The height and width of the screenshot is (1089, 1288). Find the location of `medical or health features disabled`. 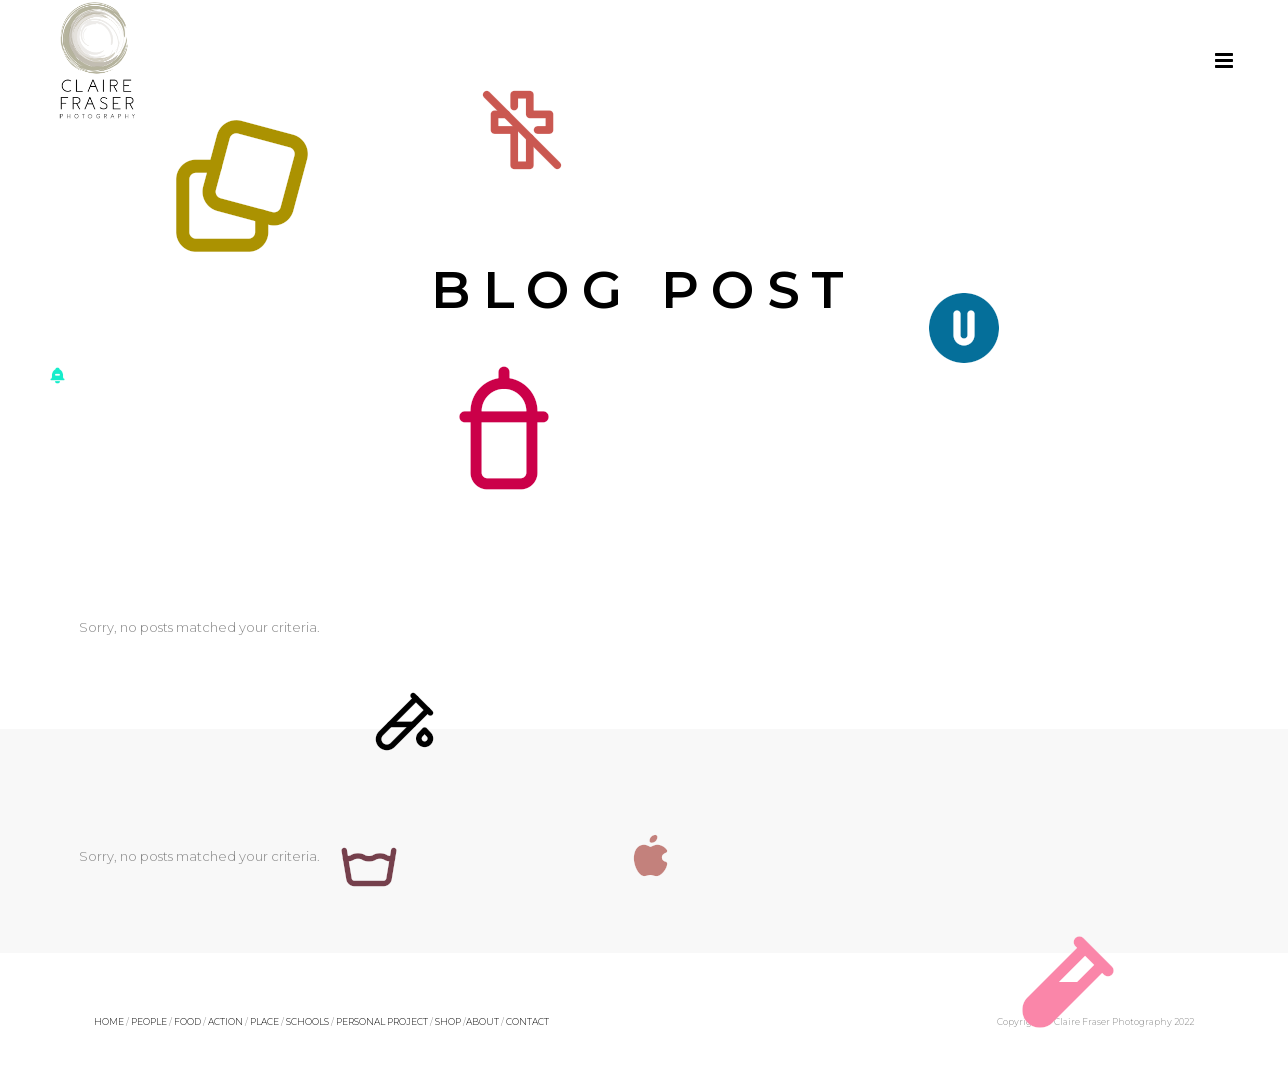

medical or health features disabled is located at coordinates (522, 130).